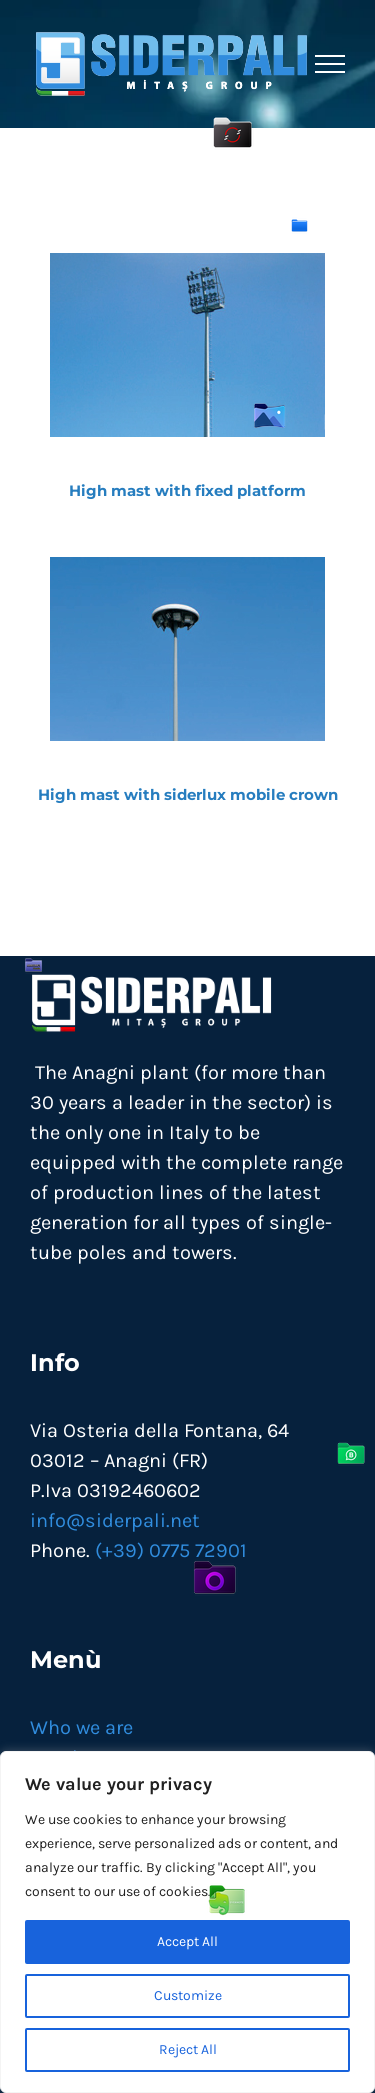  Describe the element at coordinates (337, 422) in the screenshot. I see `access your media library` at that location.